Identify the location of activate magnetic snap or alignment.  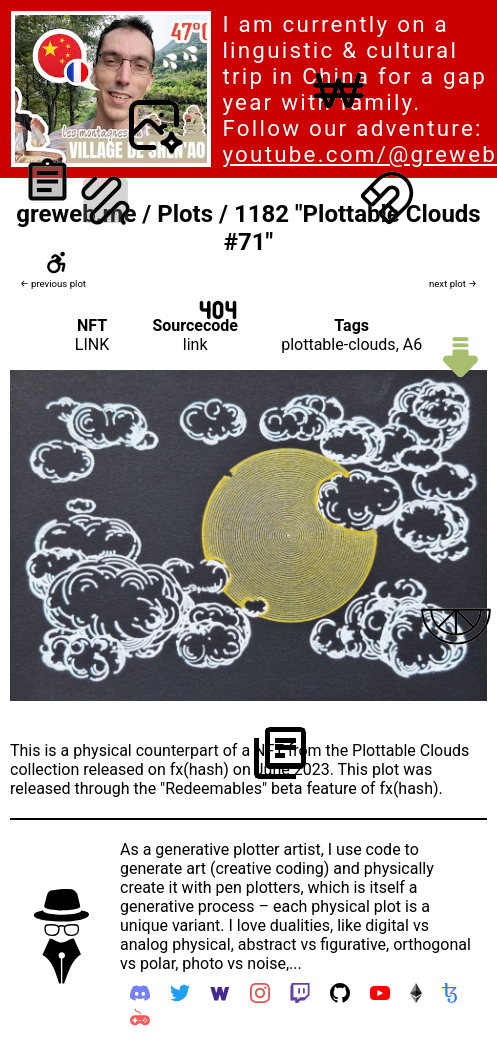
(388, 197).